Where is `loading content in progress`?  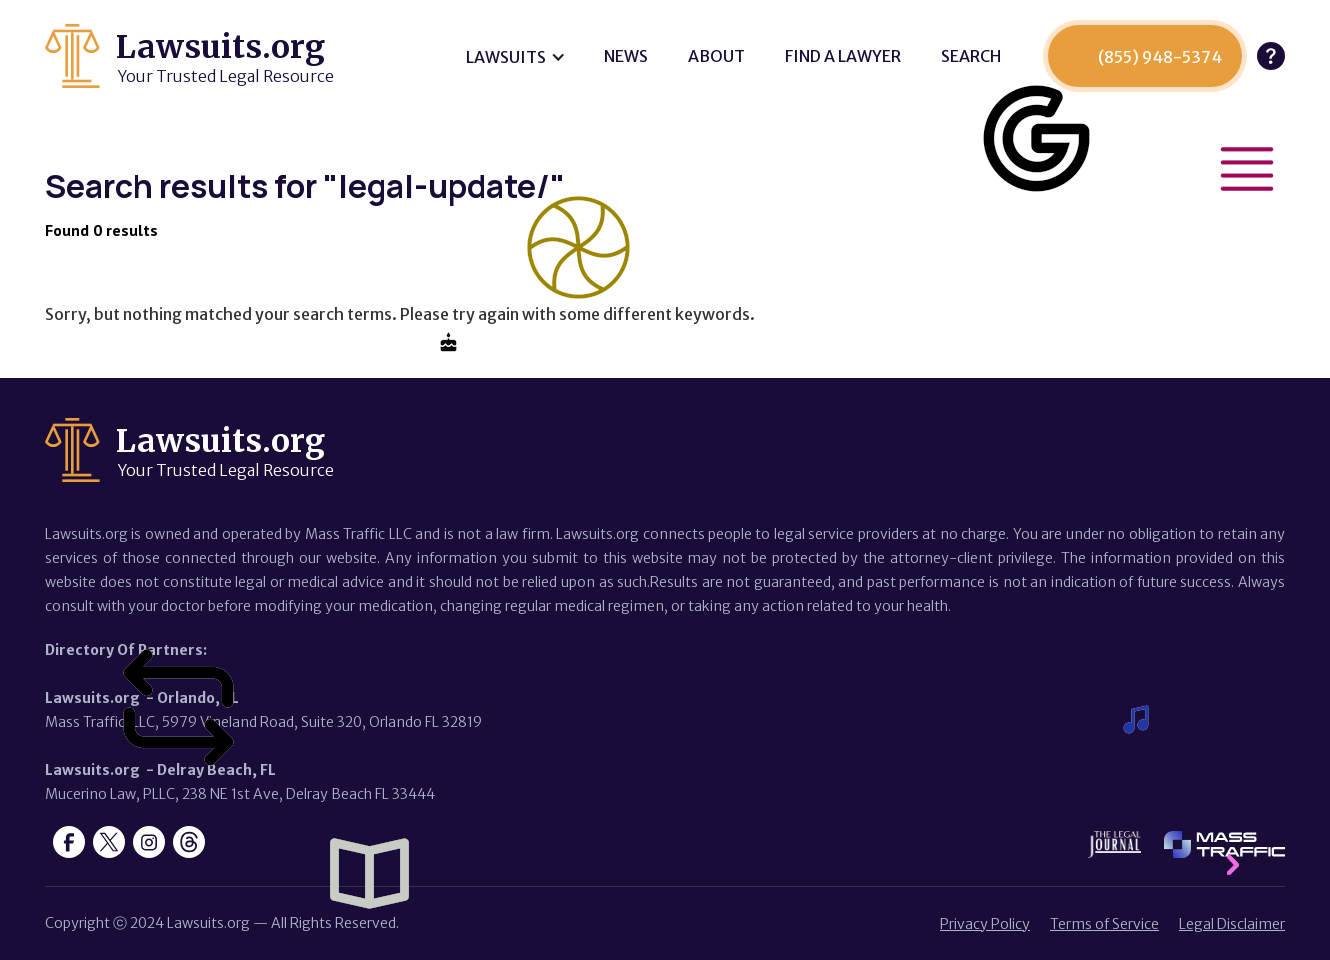 loading content in progress is located at coordinates (578, 247).